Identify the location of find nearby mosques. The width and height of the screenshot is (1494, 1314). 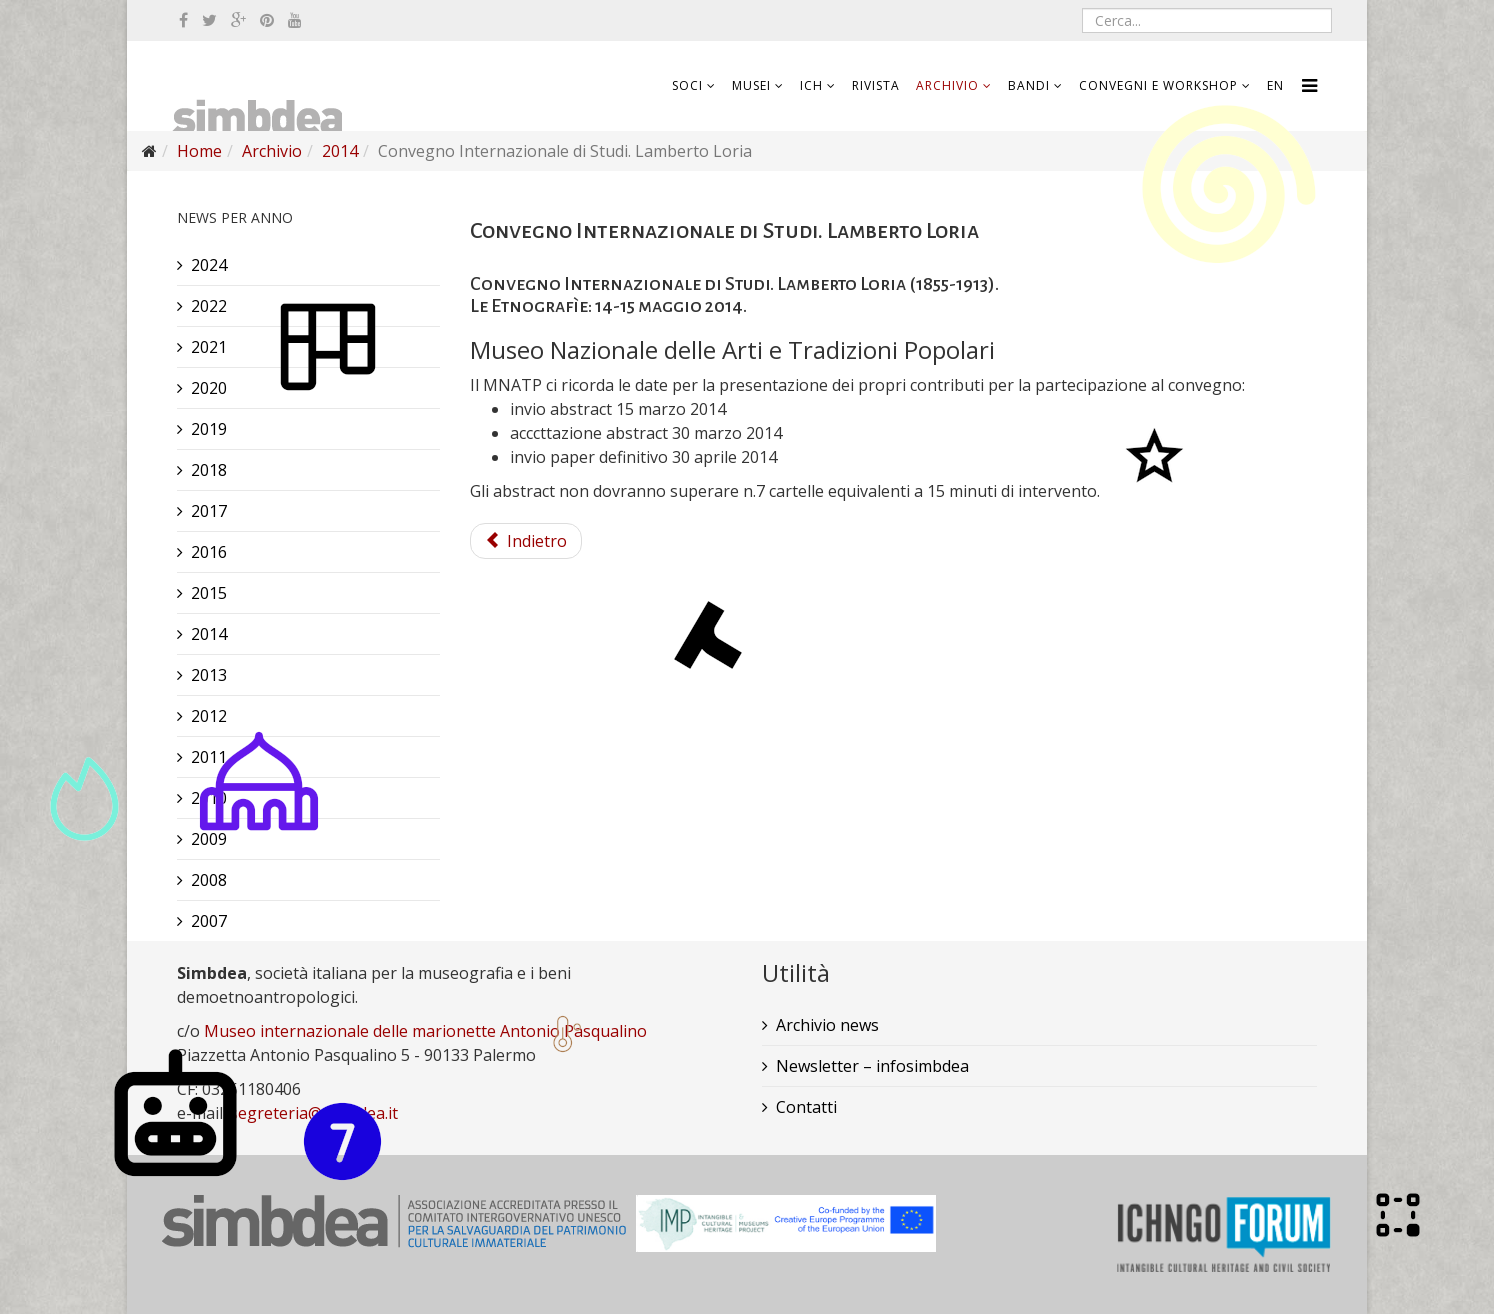
(259, 787).